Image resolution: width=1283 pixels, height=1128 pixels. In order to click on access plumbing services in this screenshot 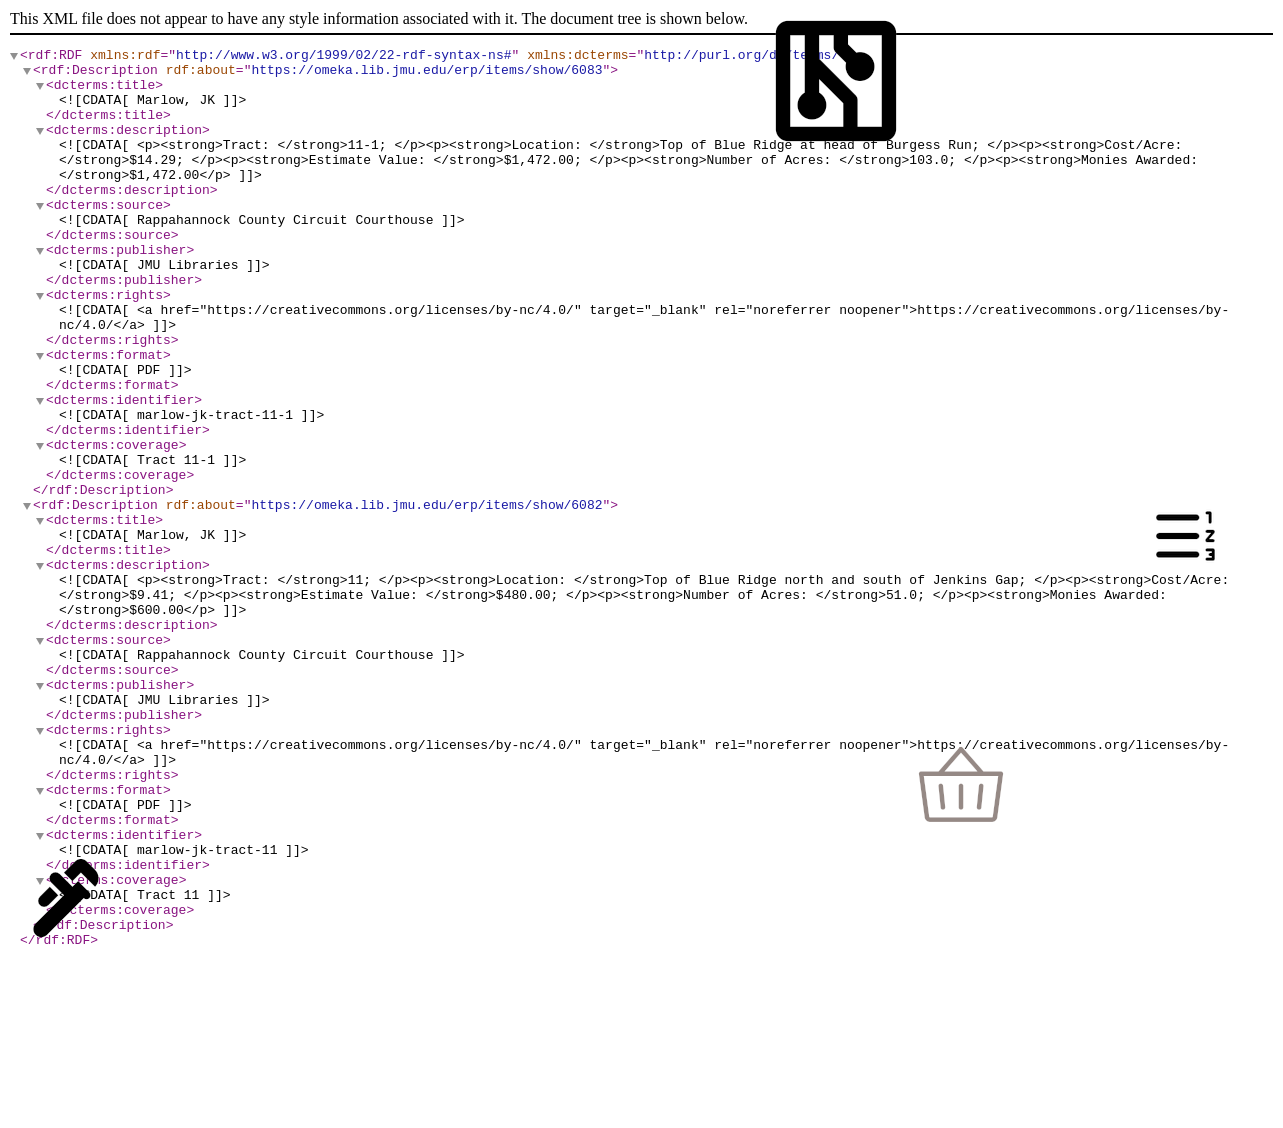, I will do `click(66, 898)`.